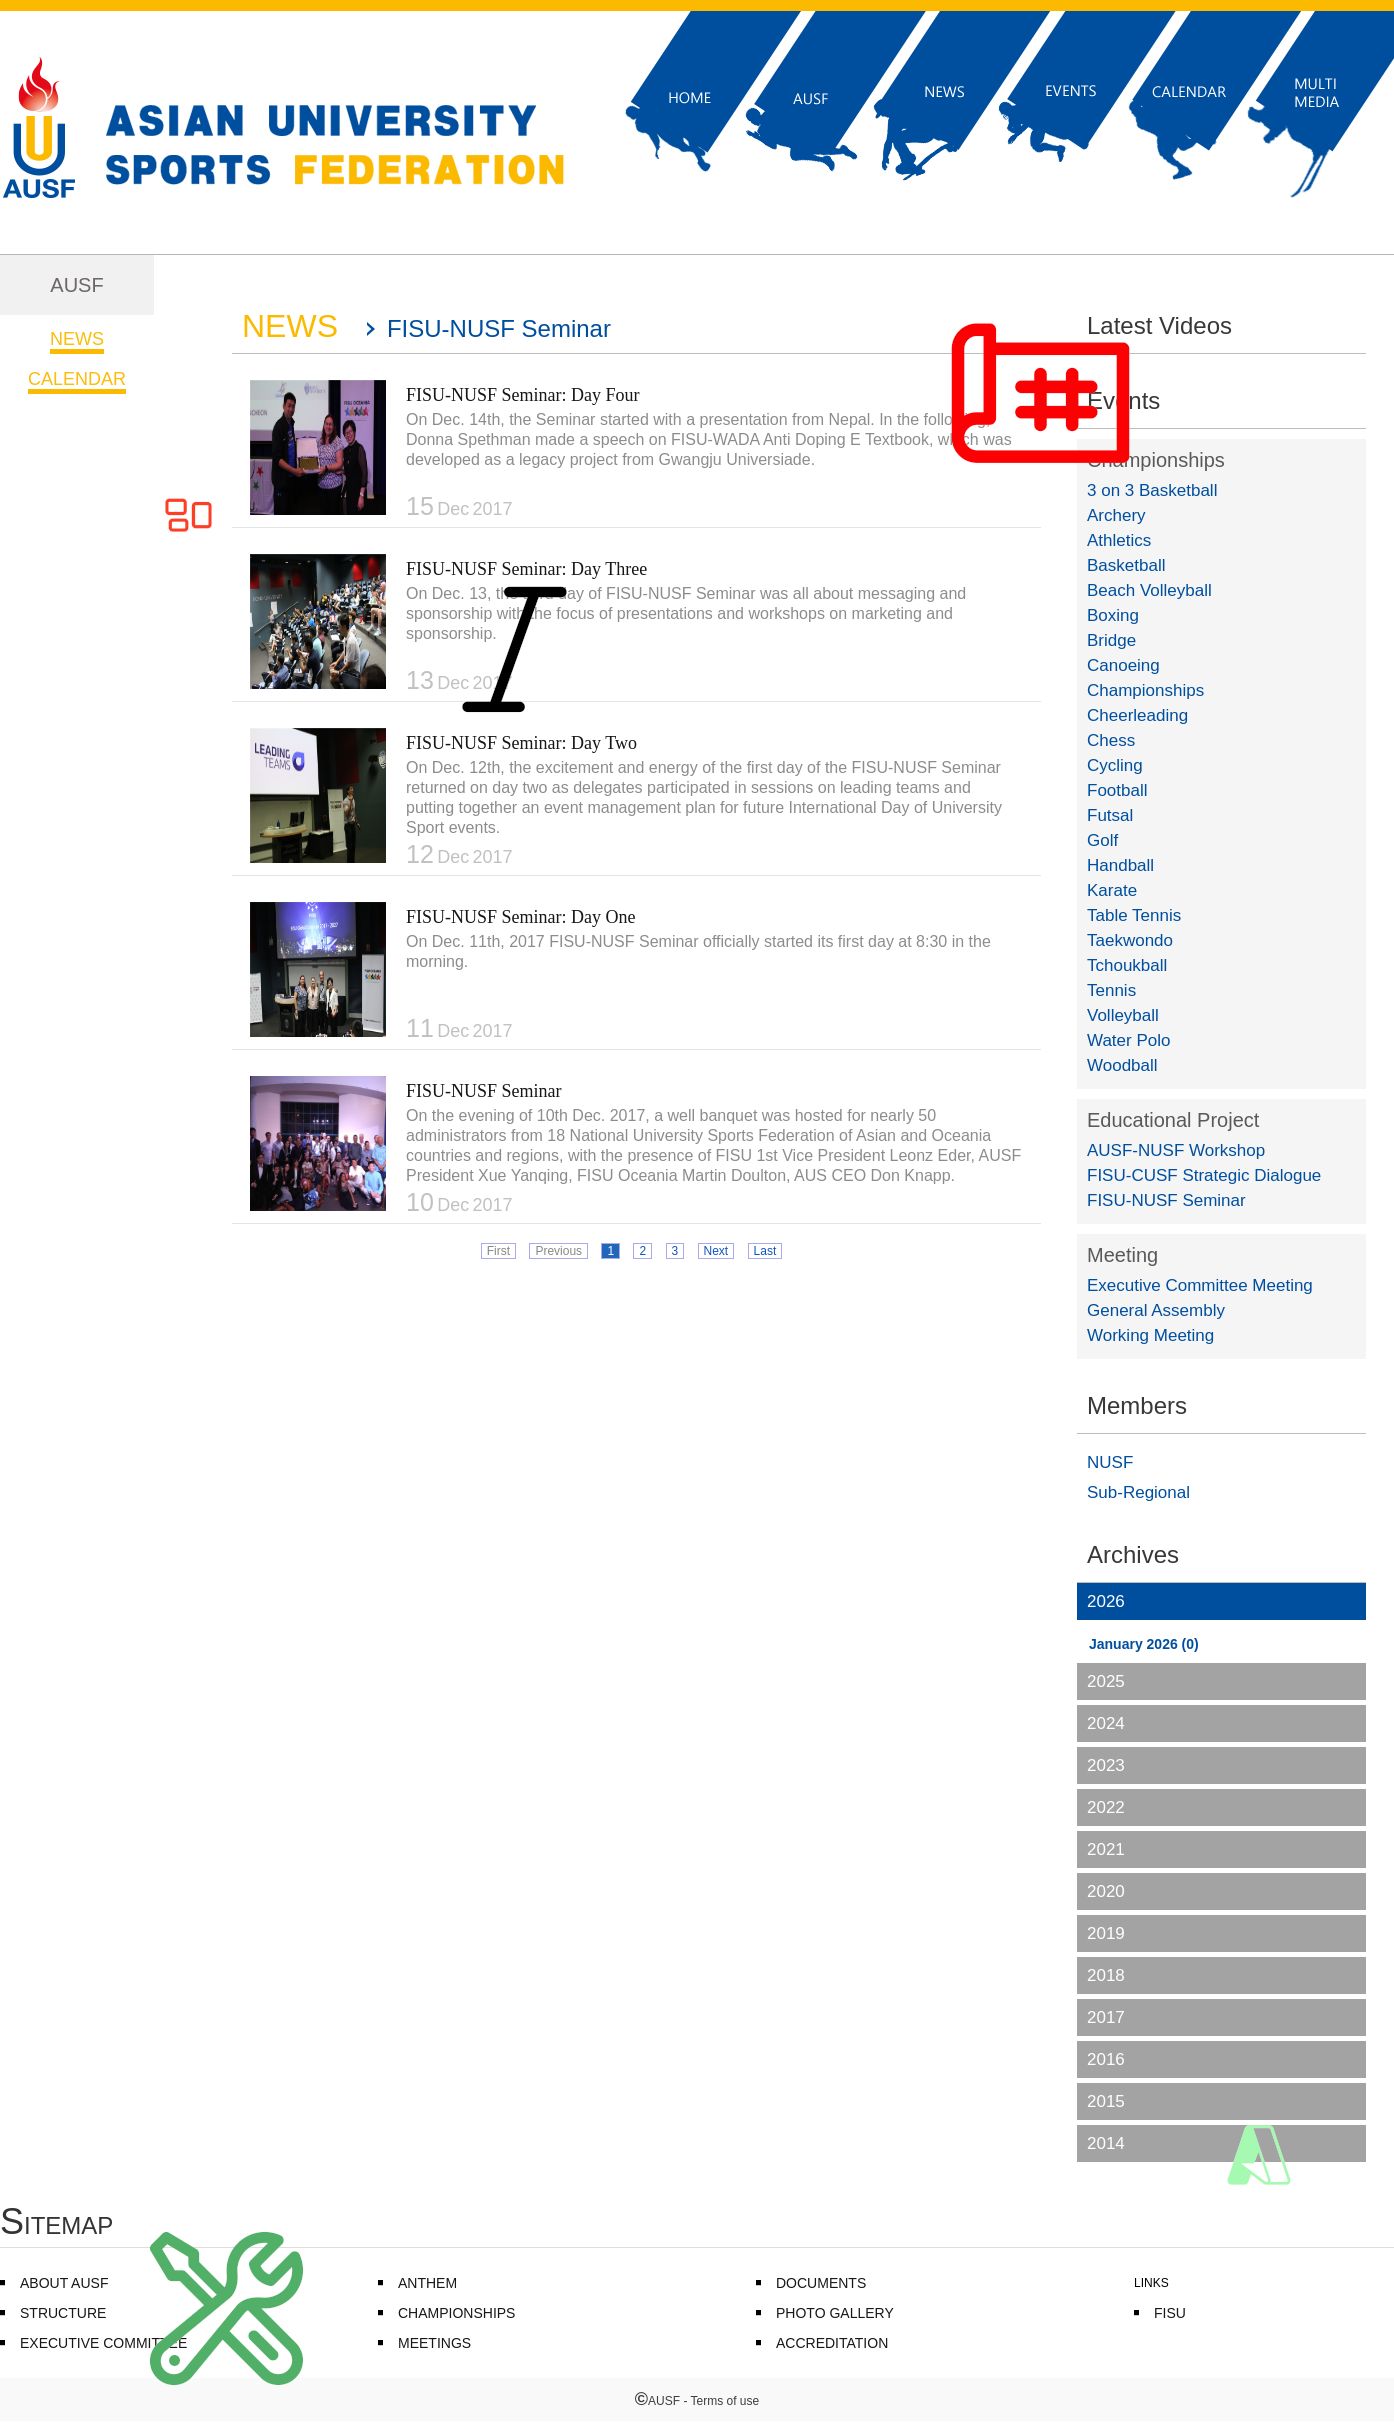 This screenshot has height=2423, width=1394. I want to click on view project blueprints or technical plans, so click(1040, 399).